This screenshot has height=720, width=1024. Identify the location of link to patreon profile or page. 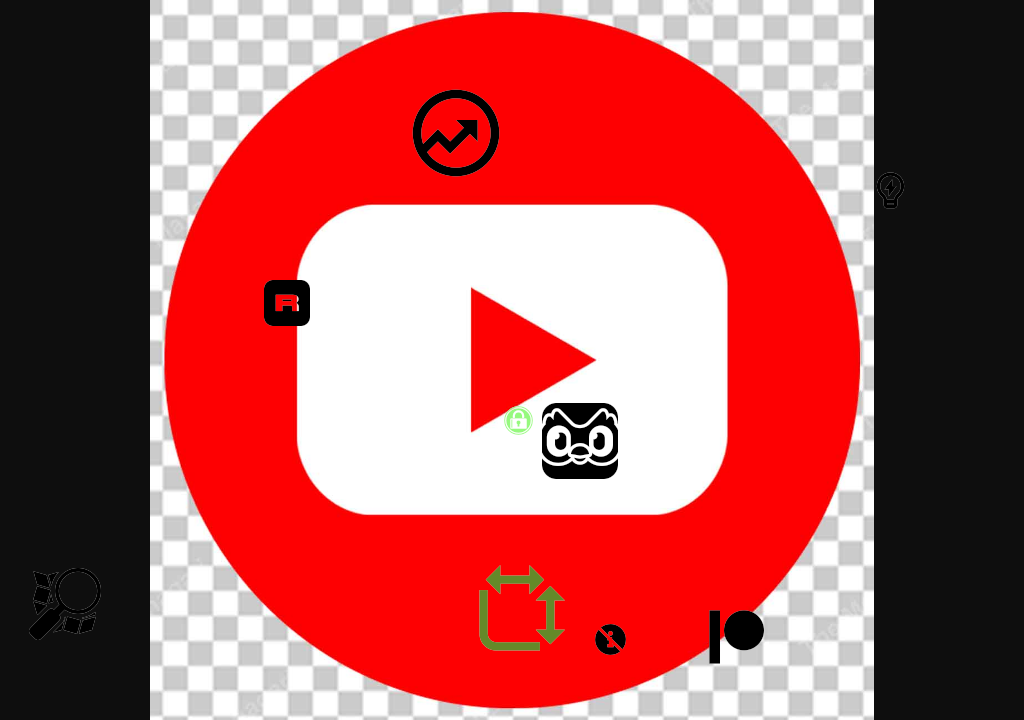
(736, 637).